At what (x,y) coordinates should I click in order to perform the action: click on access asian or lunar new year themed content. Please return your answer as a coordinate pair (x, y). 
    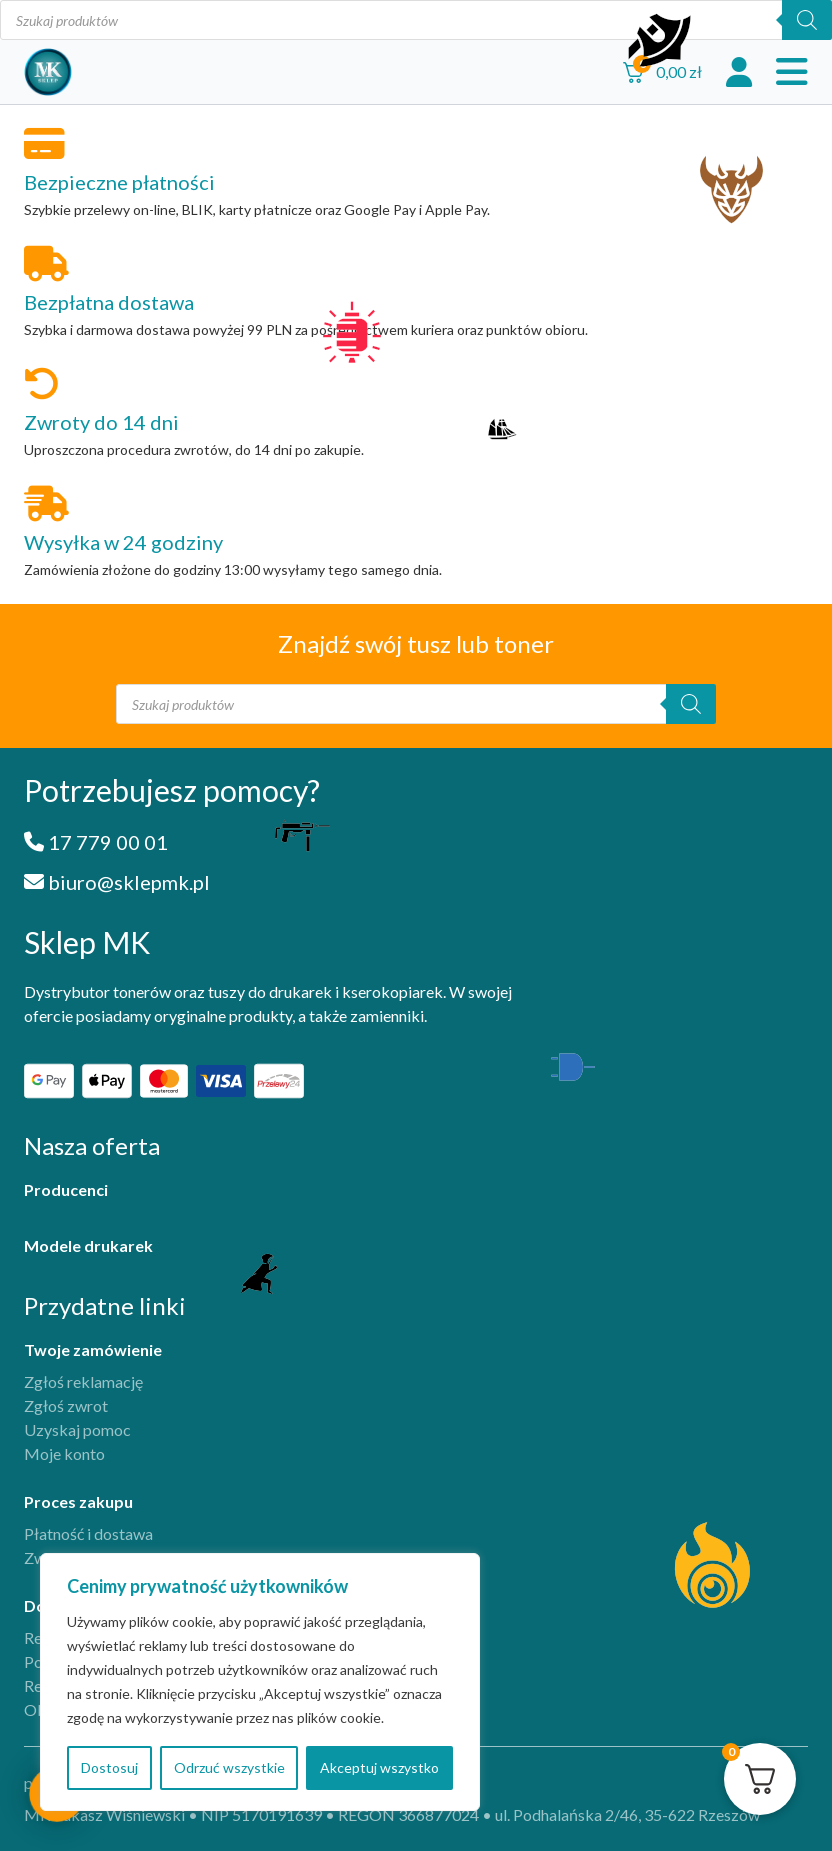
    Looking at the image, I should click on (352, 332).